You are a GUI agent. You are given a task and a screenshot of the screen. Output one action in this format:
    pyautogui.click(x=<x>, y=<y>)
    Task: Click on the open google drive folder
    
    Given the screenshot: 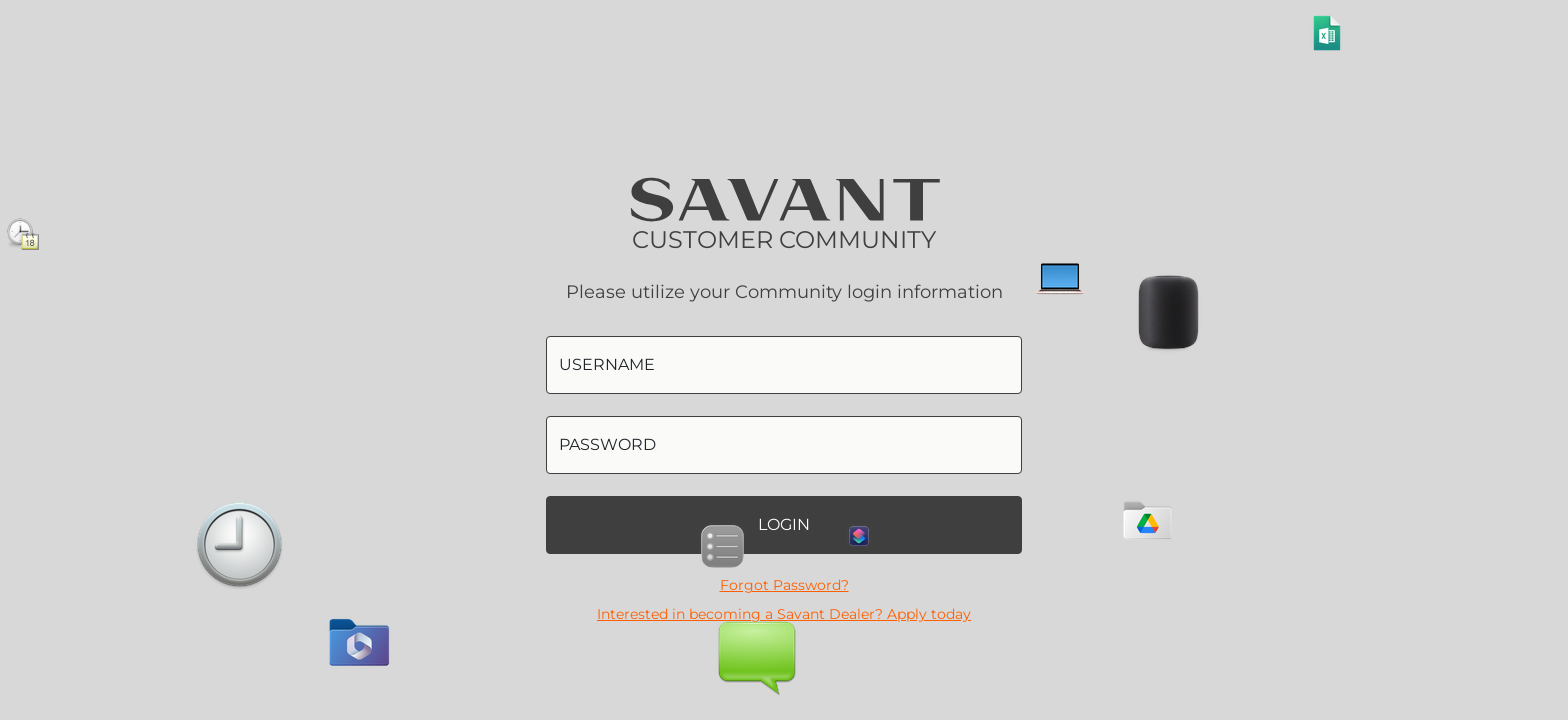 What is the action you would take?
    pyautogui.click(x=1147, y=521)
    